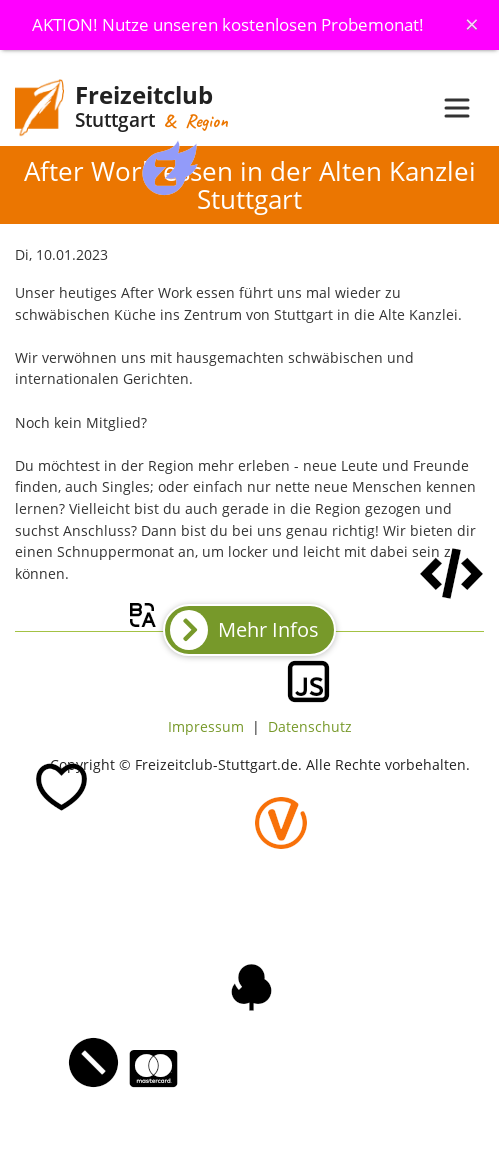 The height and width of the screenshot is (1172, 499). I want to click on add to favorites, so click(61, 786).